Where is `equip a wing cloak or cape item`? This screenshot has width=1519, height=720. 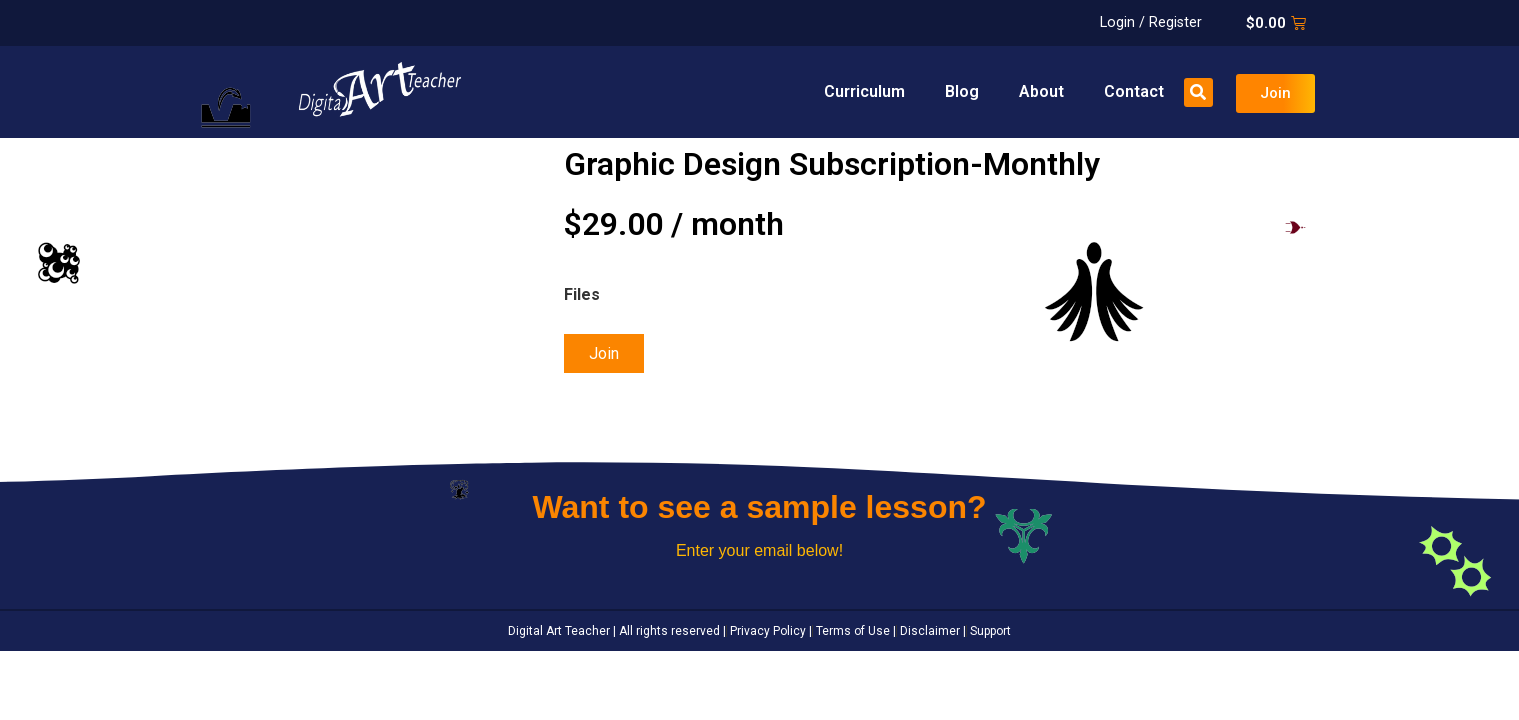
equip a wing cloak or cape item is located at coordinates (1094, 291).